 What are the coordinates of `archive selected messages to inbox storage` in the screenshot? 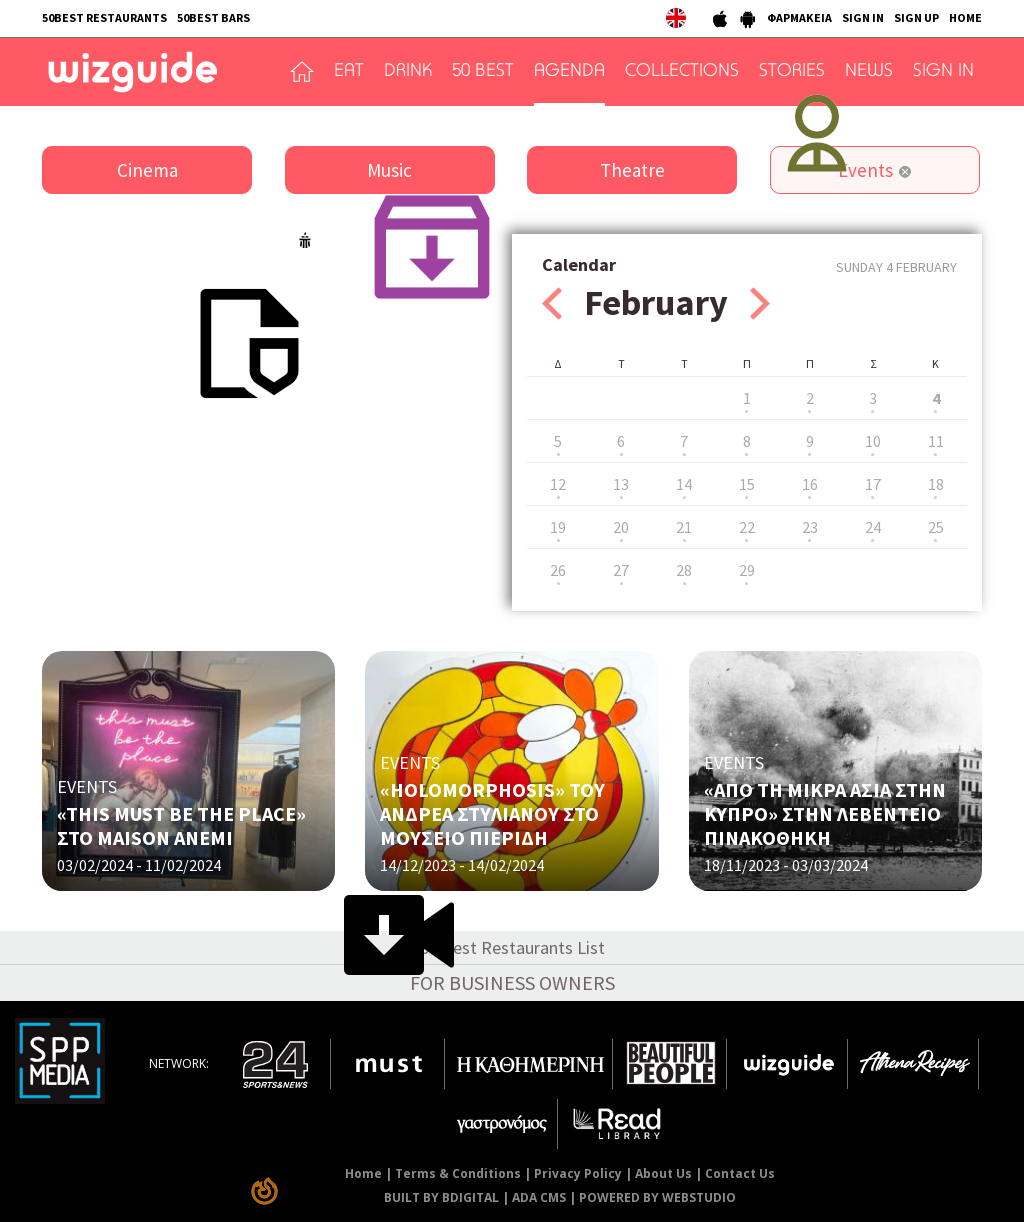 It's located at (432, 247).